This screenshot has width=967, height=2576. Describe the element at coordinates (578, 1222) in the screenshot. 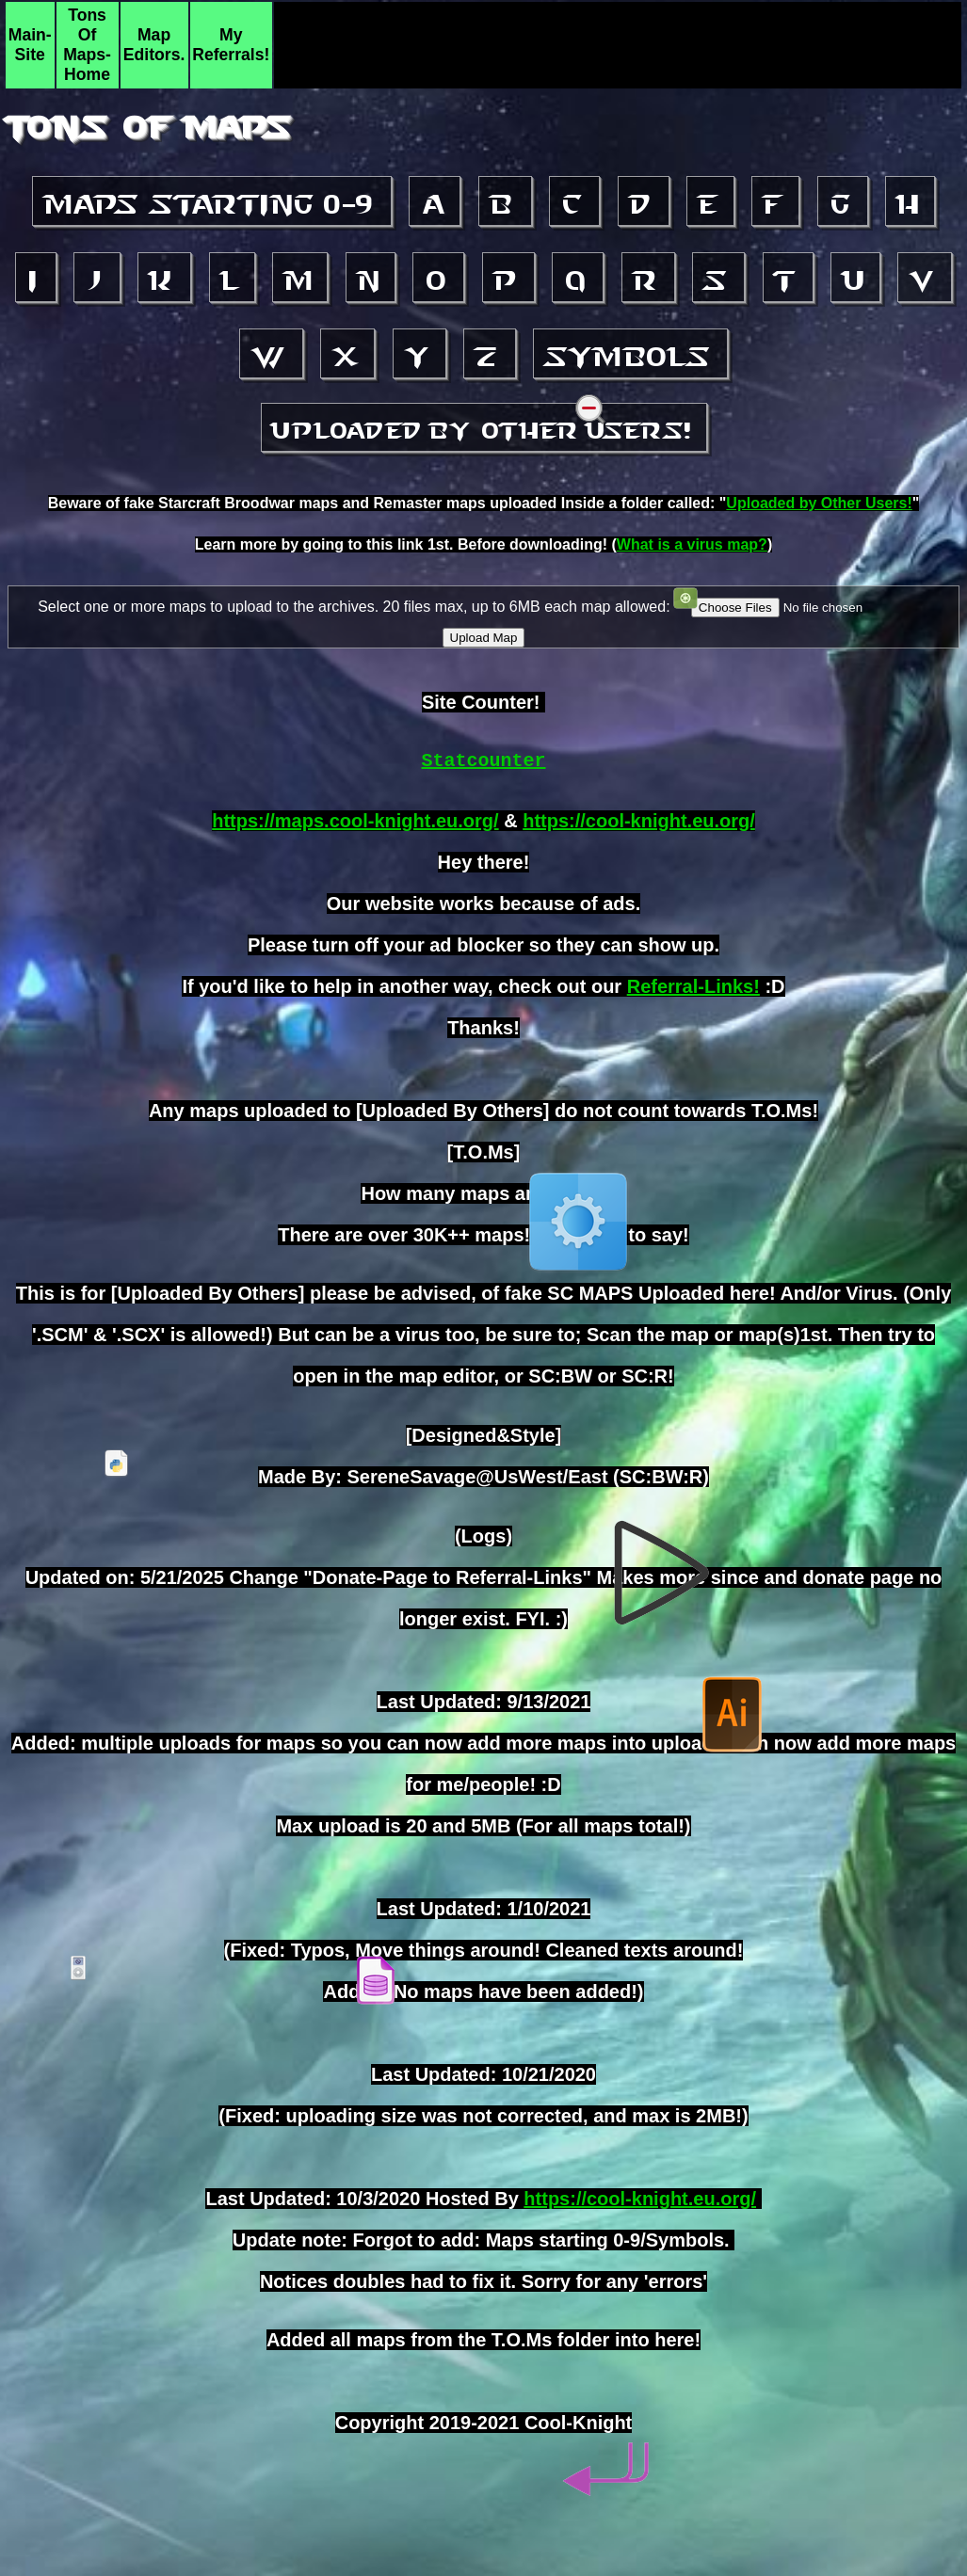

I see `access system runtime components` at that location.